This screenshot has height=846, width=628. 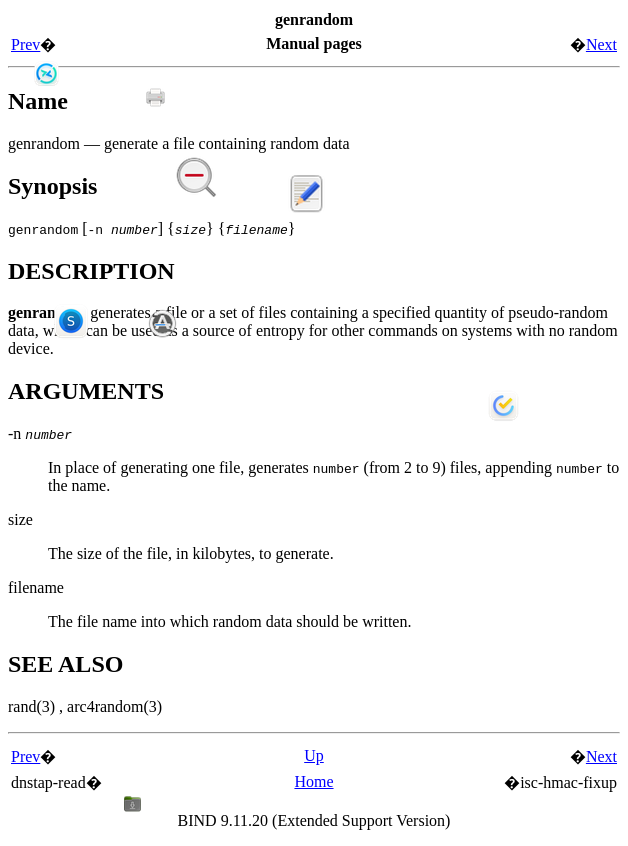 I want to click on check for available system updates, so click(x=162, y=323).